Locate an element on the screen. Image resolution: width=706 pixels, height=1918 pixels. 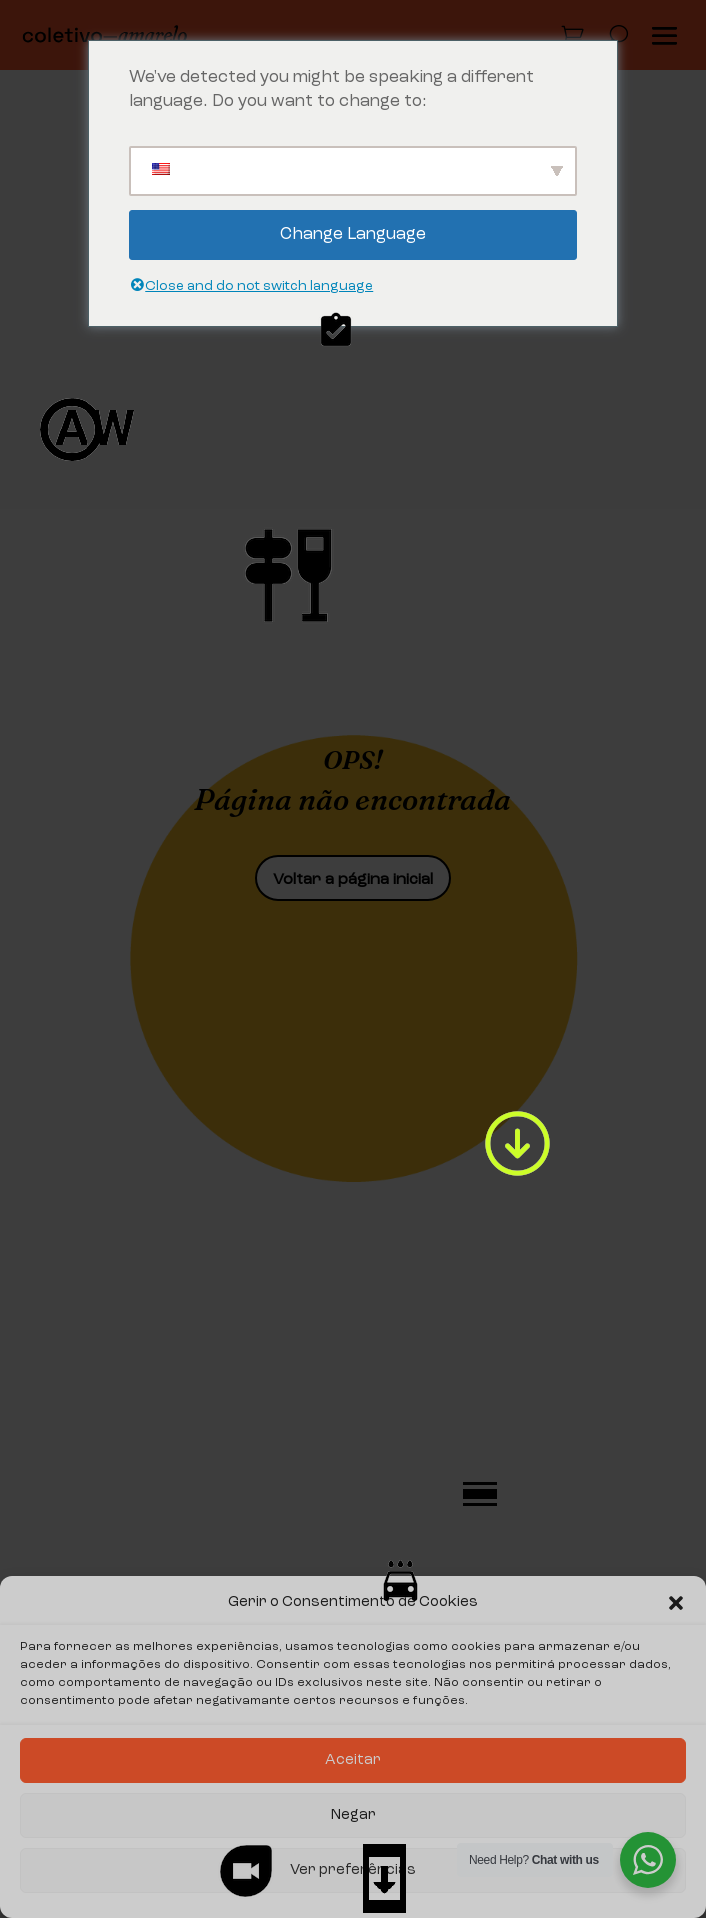
switch to day view in calendar is located at coordinates (480, 1493).